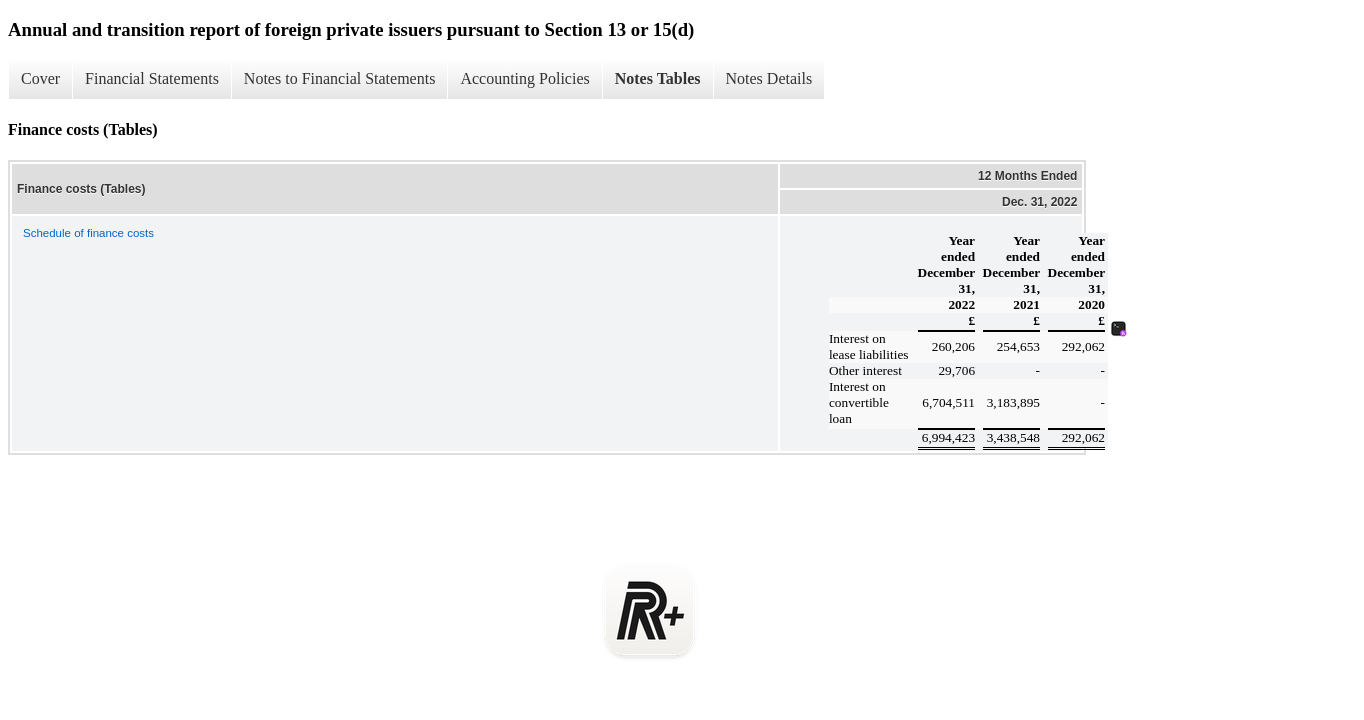 The image size is (1364, 720). What do you see at coordinates (649, 610) in the screenshot?
I see `open RetroPlus retro gaming app` at bounding box center [649, 610].